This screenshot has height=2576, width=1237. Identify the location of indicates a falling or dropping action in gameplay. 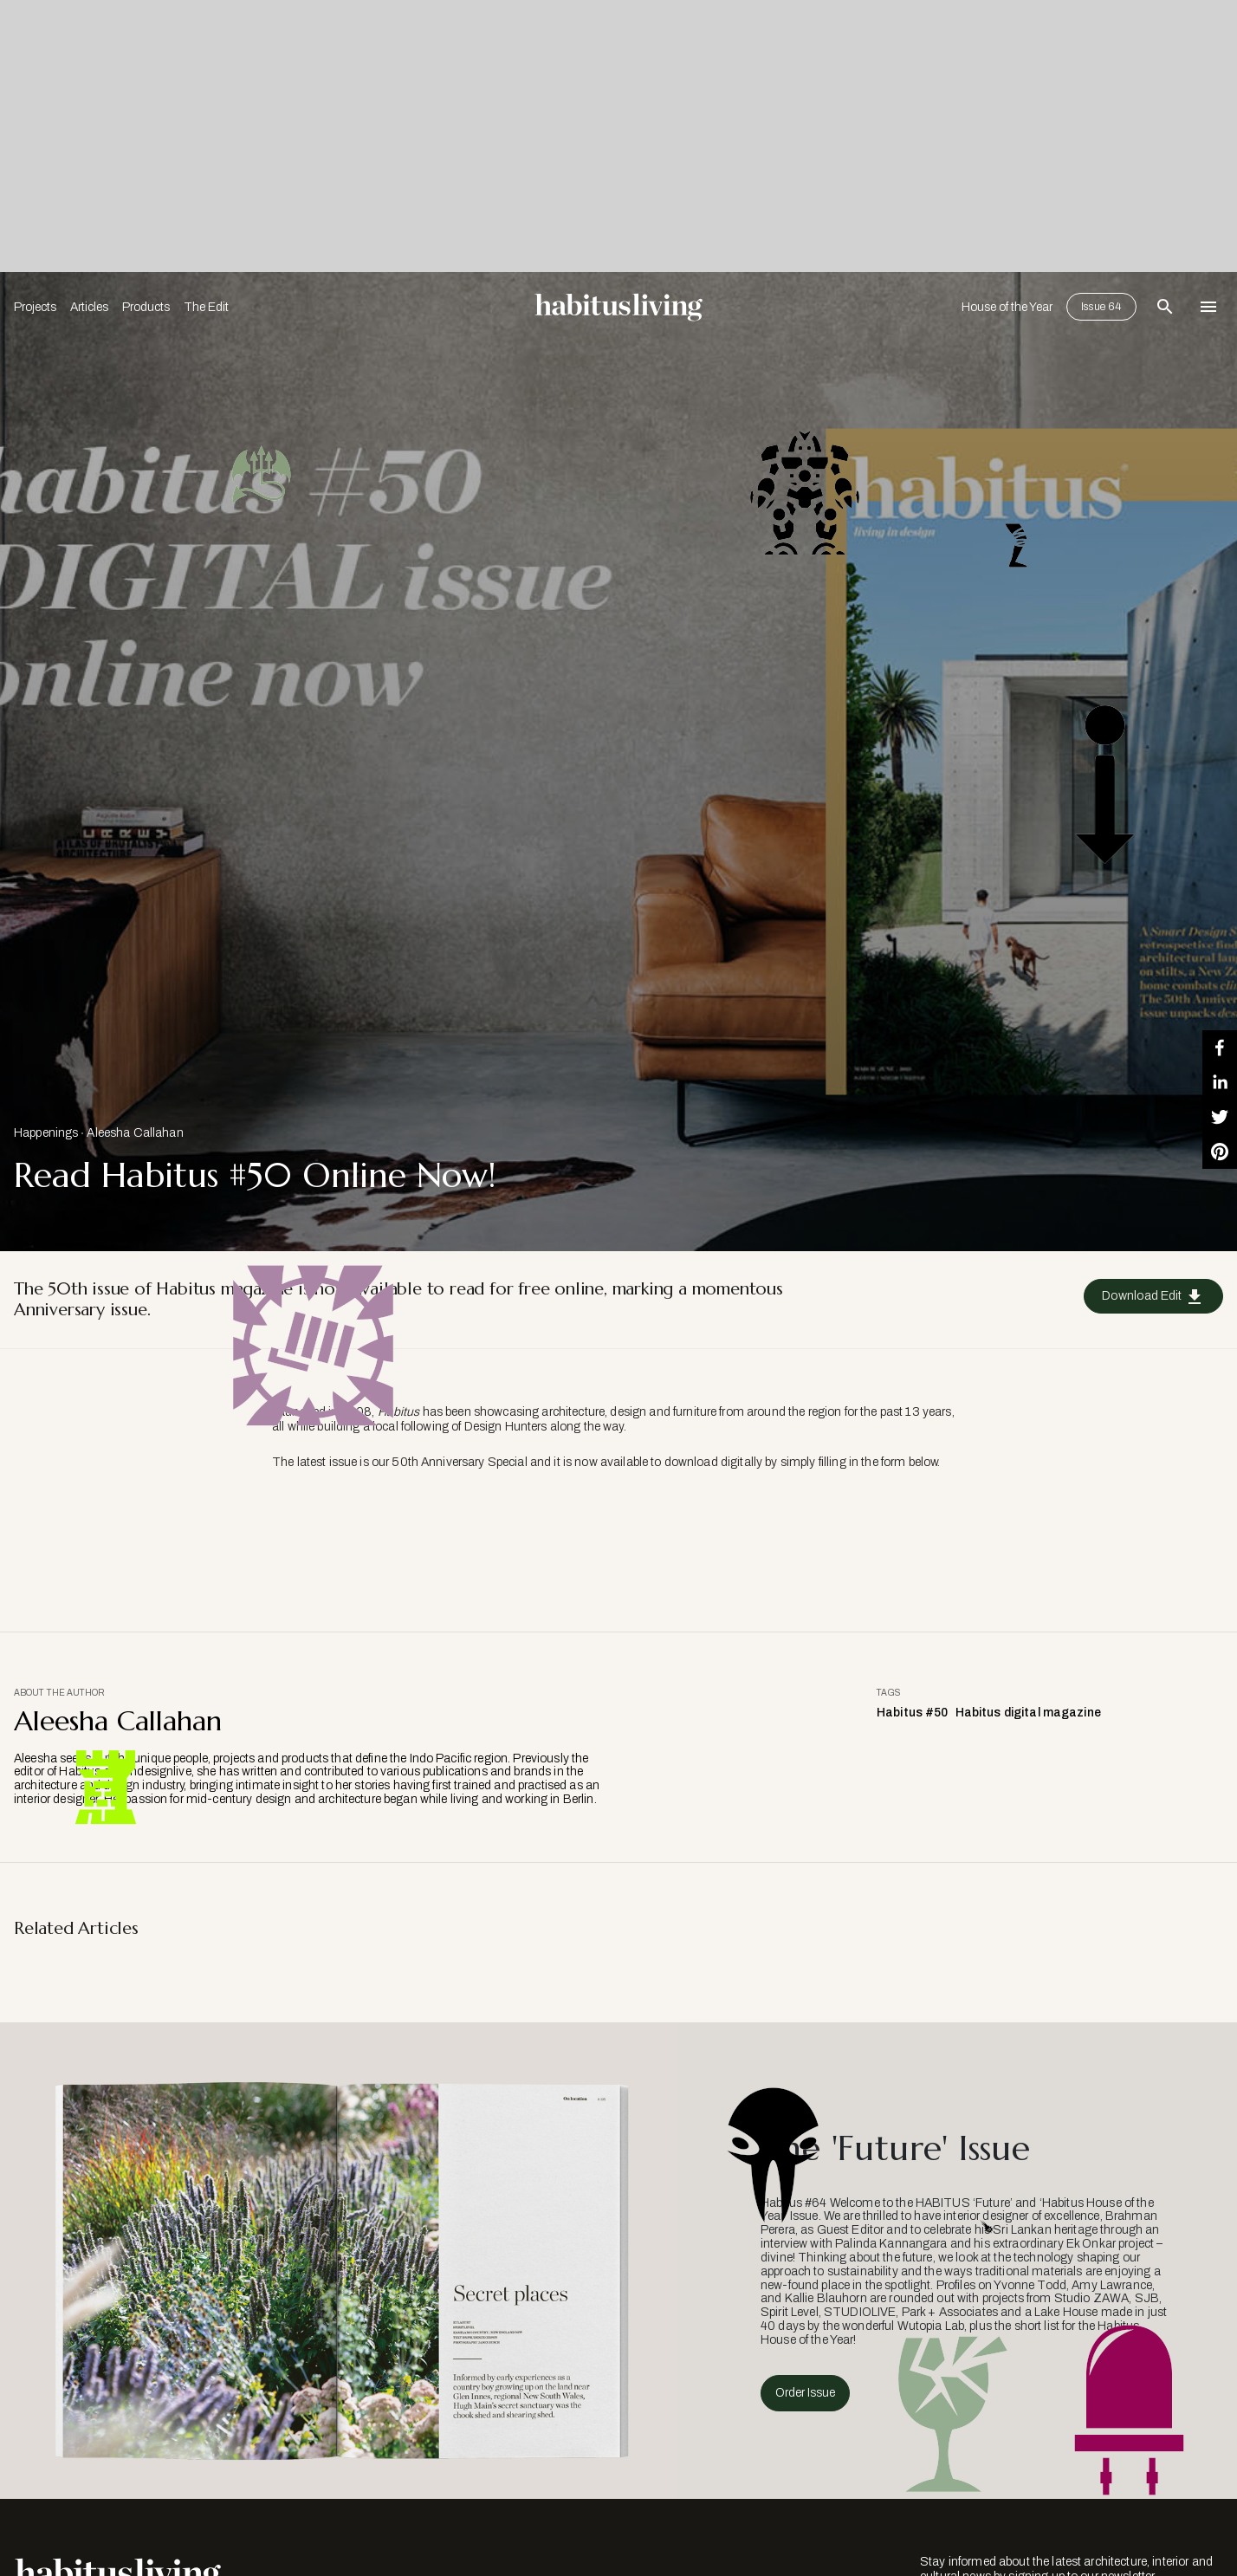
(1104, 784).